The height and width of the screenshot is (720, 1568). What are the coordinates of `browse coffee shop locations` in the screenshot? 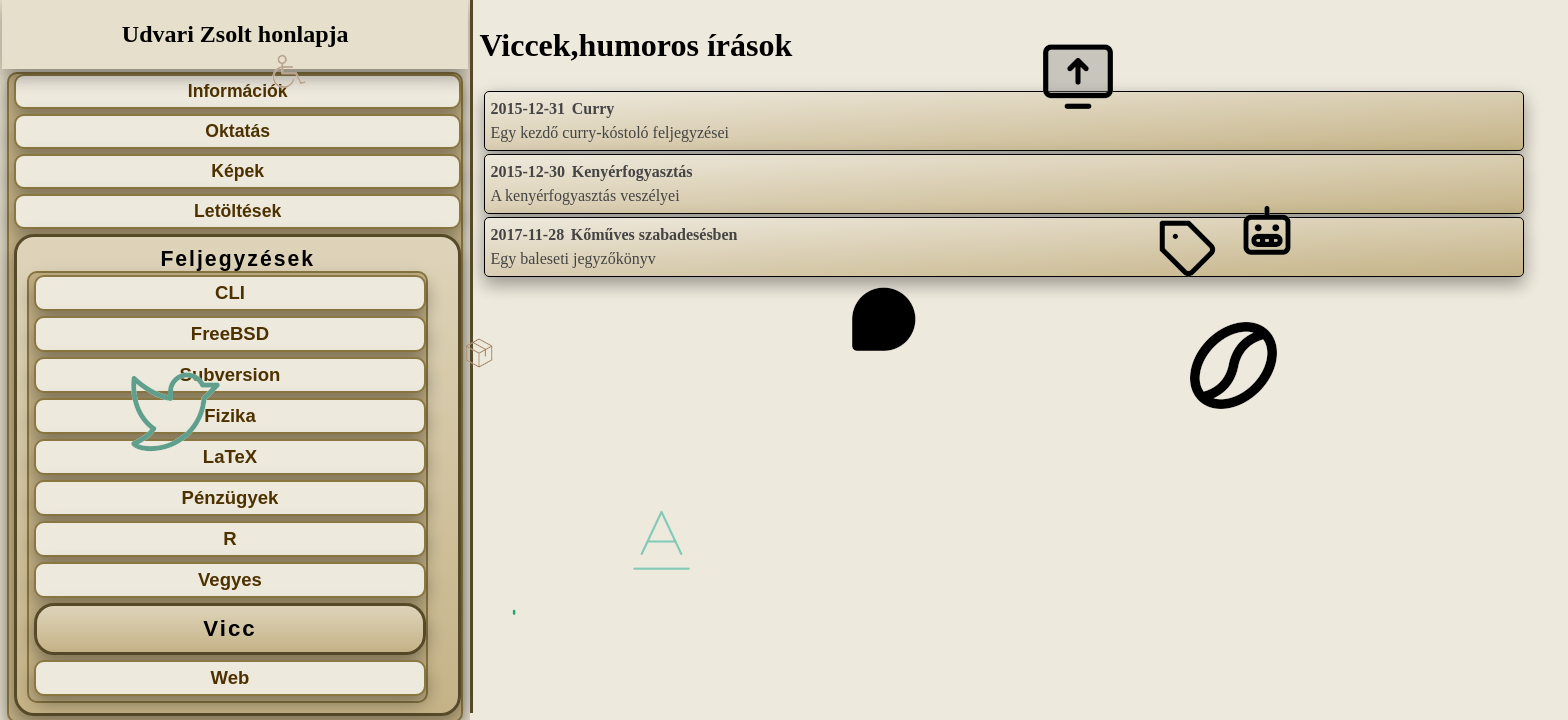 It's located at (1233, 365).